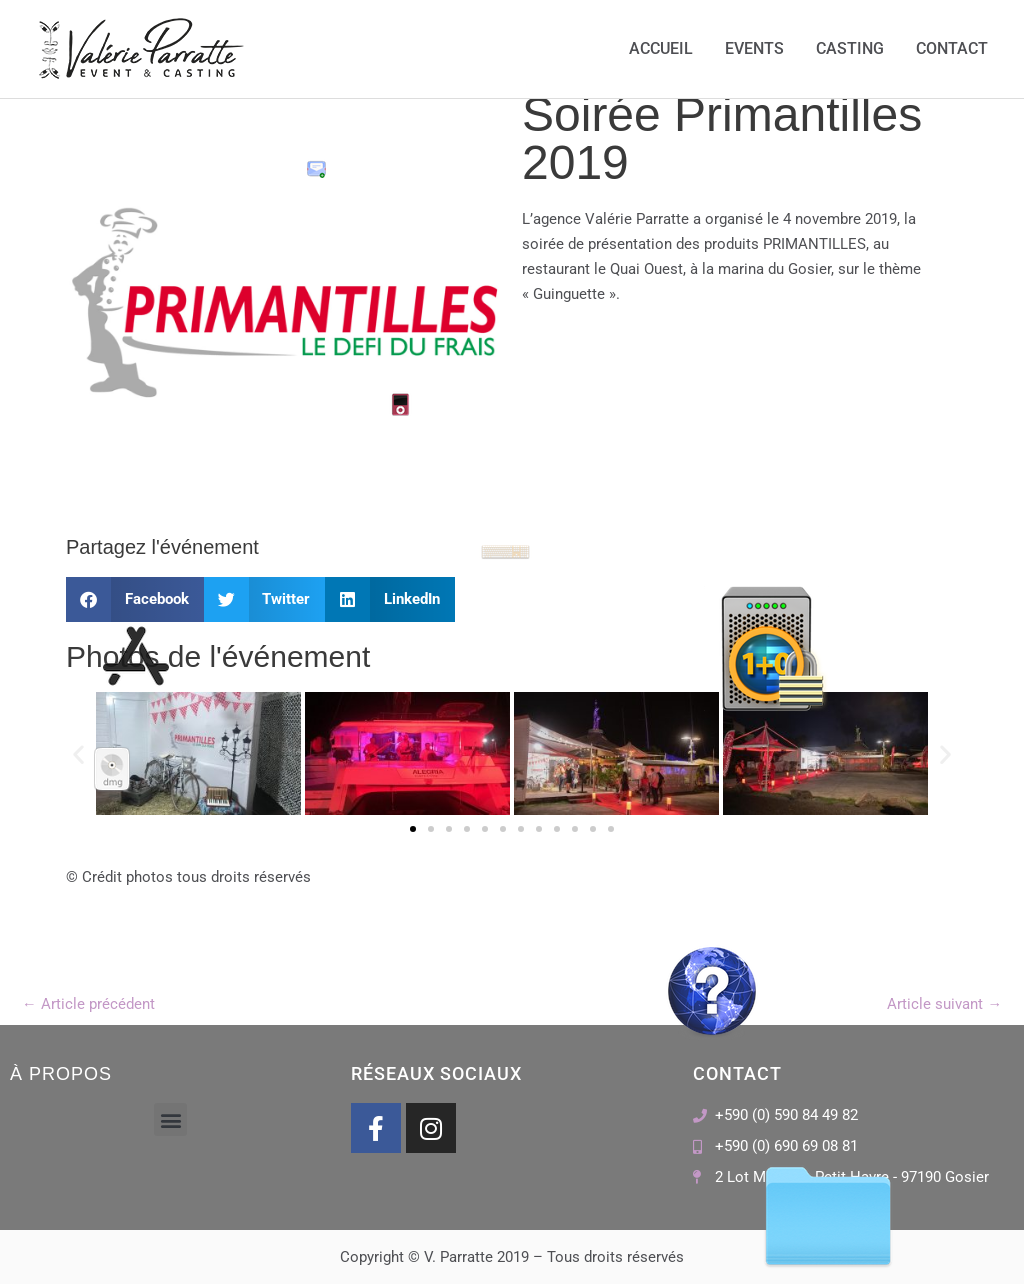 The height and width of the screenshot is (1286, 1024). What do you see at coordinates (112, 769) in the screenshot?
I see `open or mount a macOS disk image file` at bounding box center [112, 769].